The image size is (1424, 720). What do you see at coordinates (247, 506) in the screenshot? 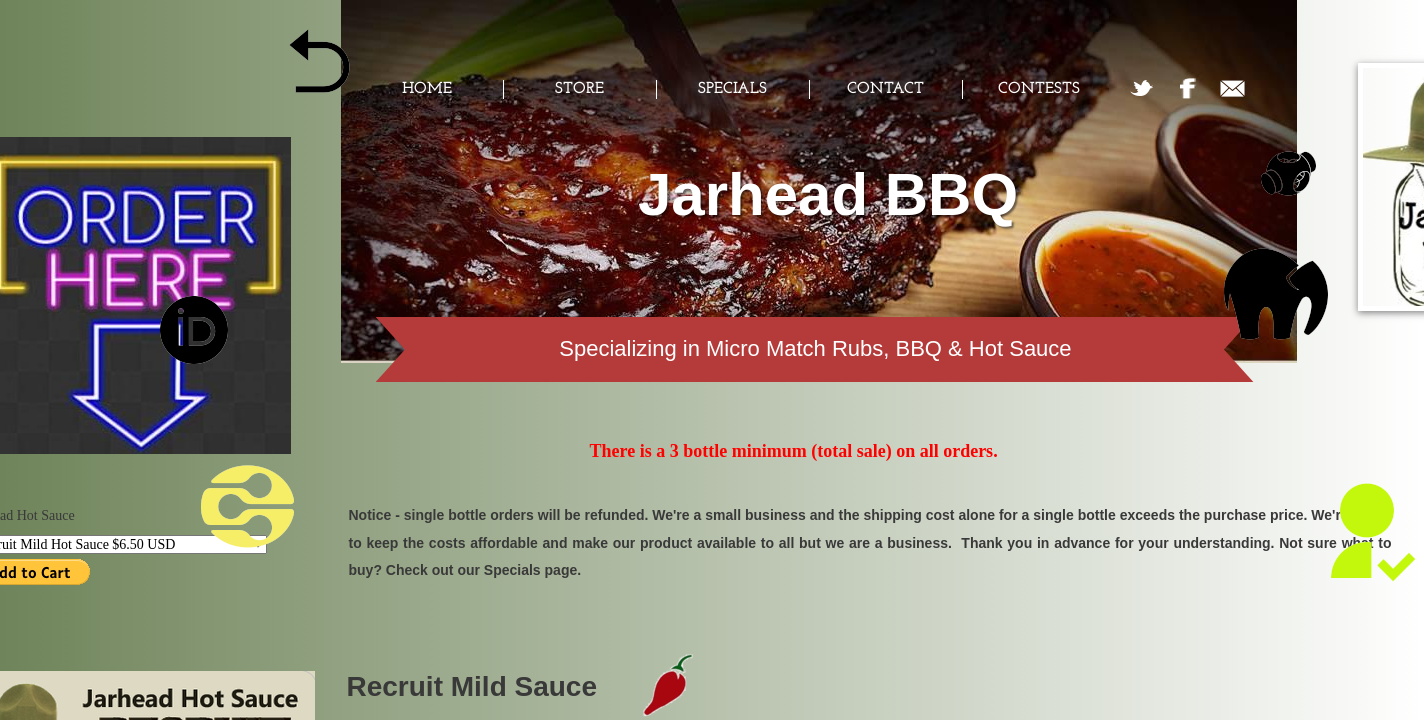
I see `connect to dlna-enabled devices for media streaming` at bounding box center [247, 506].